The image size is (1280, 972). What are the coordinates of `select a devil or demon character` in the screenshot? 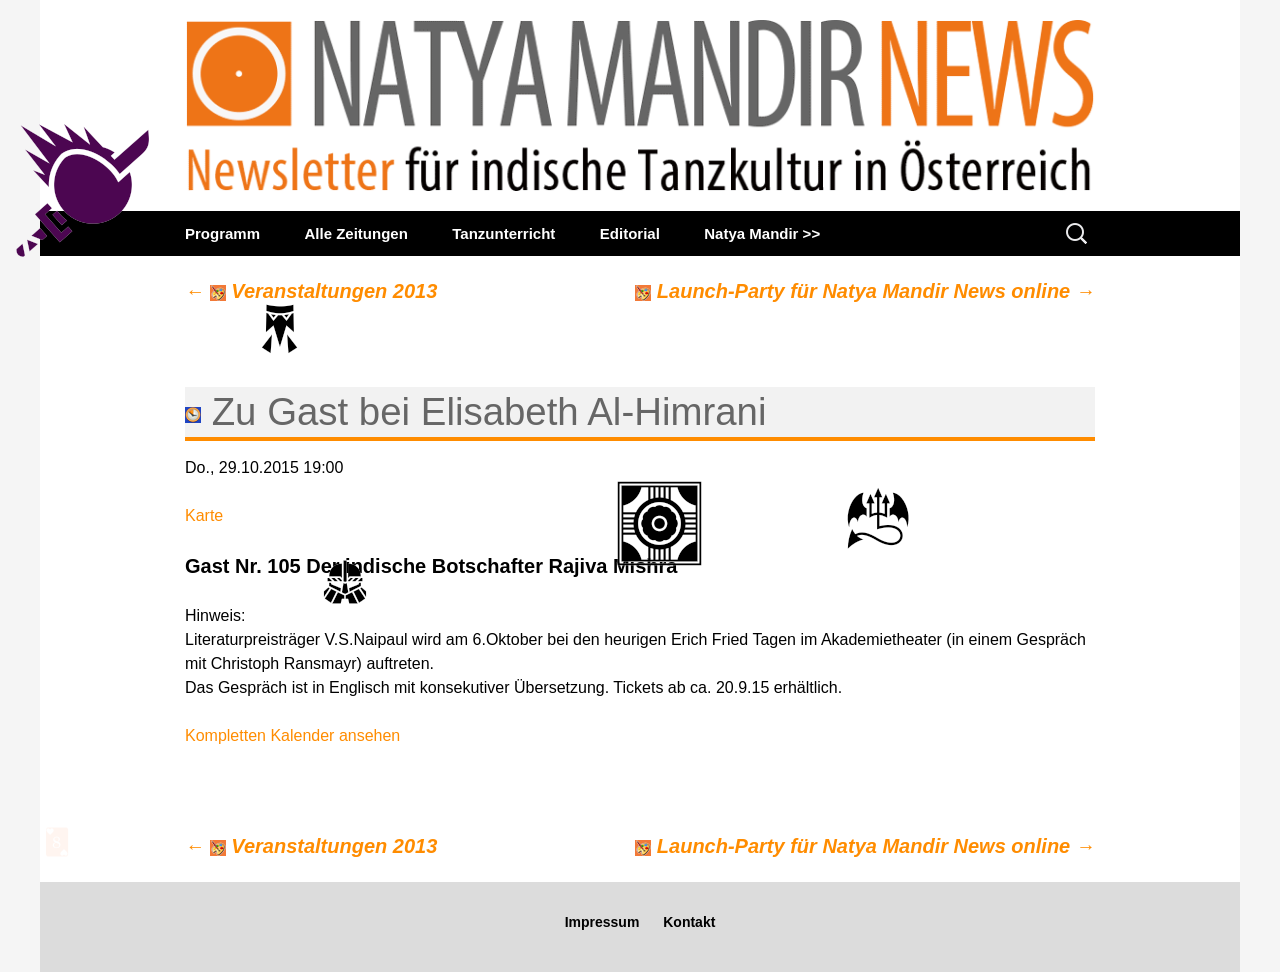 It's located at (878, 518).